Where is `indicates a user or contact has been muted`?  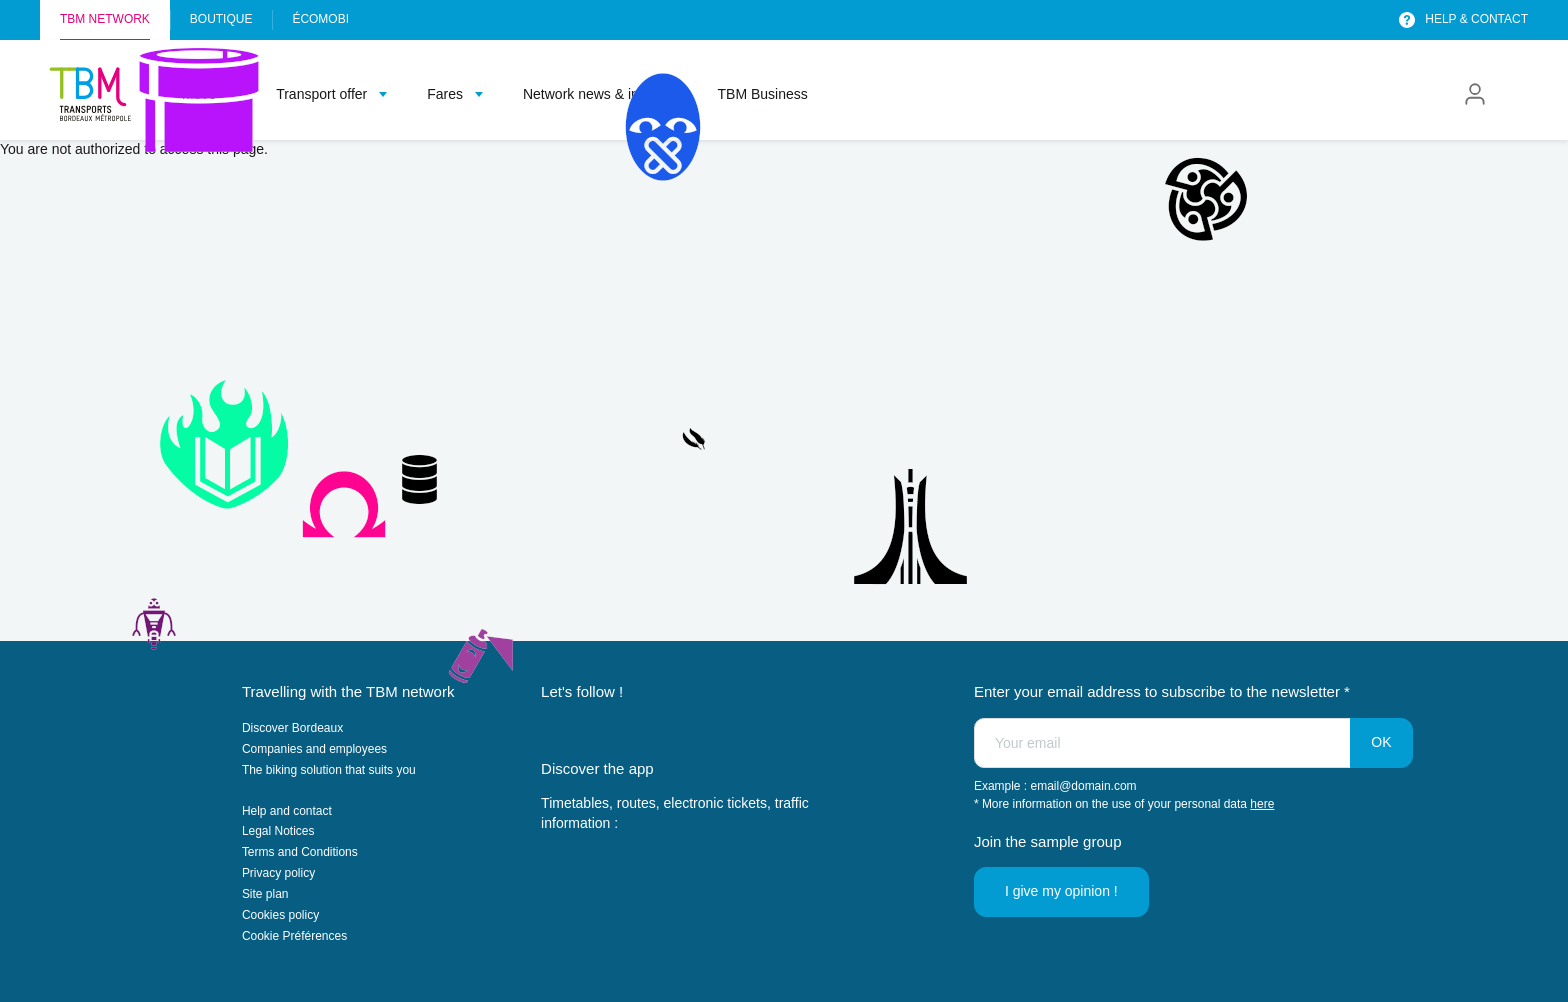
indicates a user or contact has been muted is located at coordinates (663, 127).